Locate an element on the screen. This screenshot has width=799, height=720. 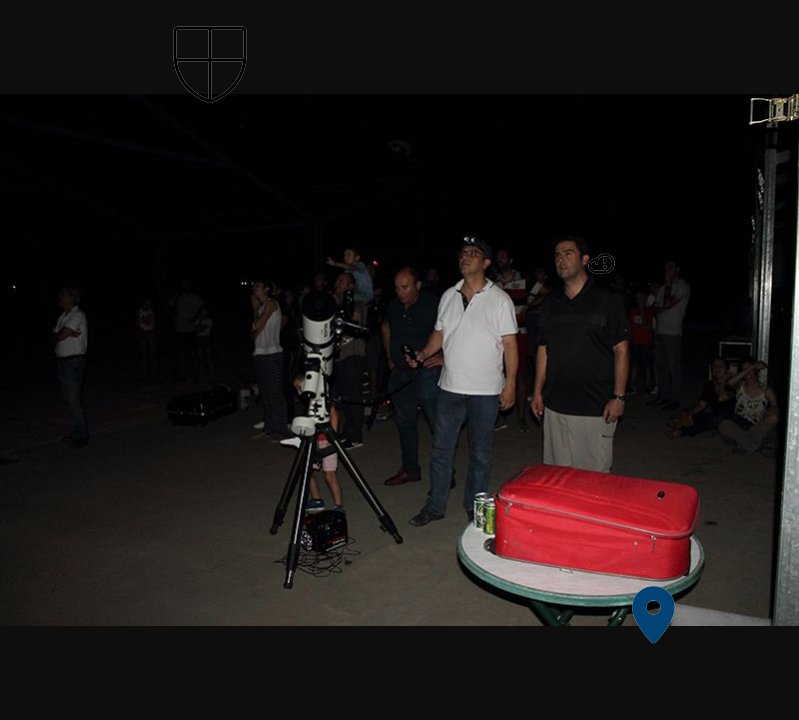
view security or protection settings is located at coordinates (210, 60).